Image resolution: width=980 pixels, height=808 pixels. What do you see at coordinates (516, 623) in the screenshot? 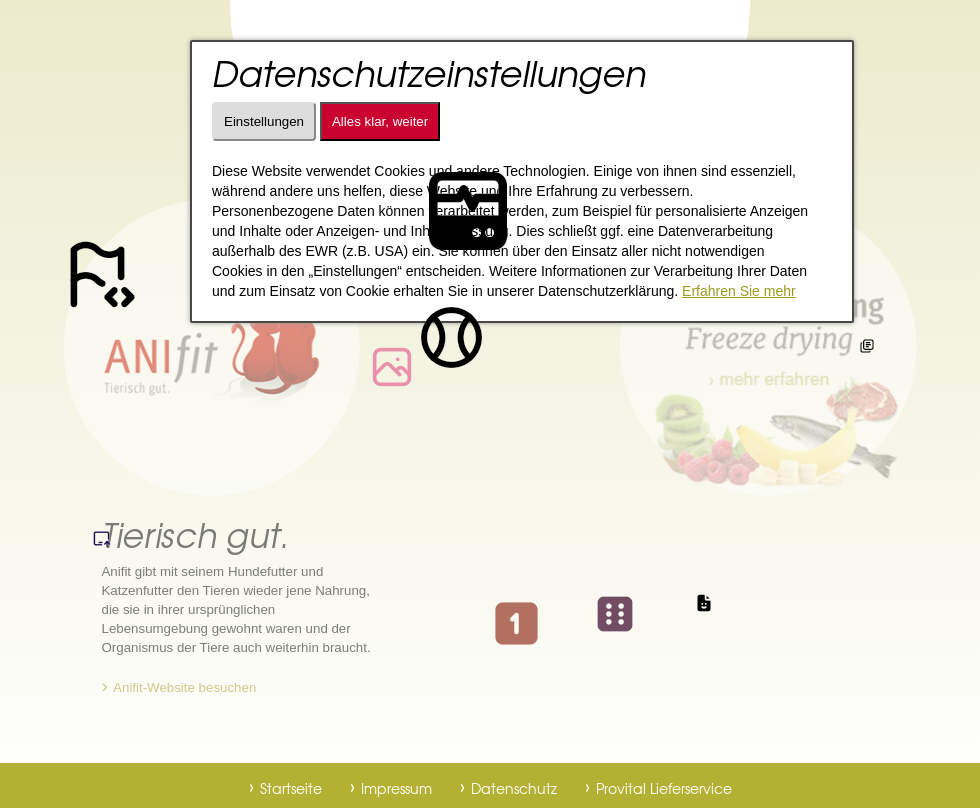
I see `indicates step one in a numbered sequence` at bounding box center [516, 623].